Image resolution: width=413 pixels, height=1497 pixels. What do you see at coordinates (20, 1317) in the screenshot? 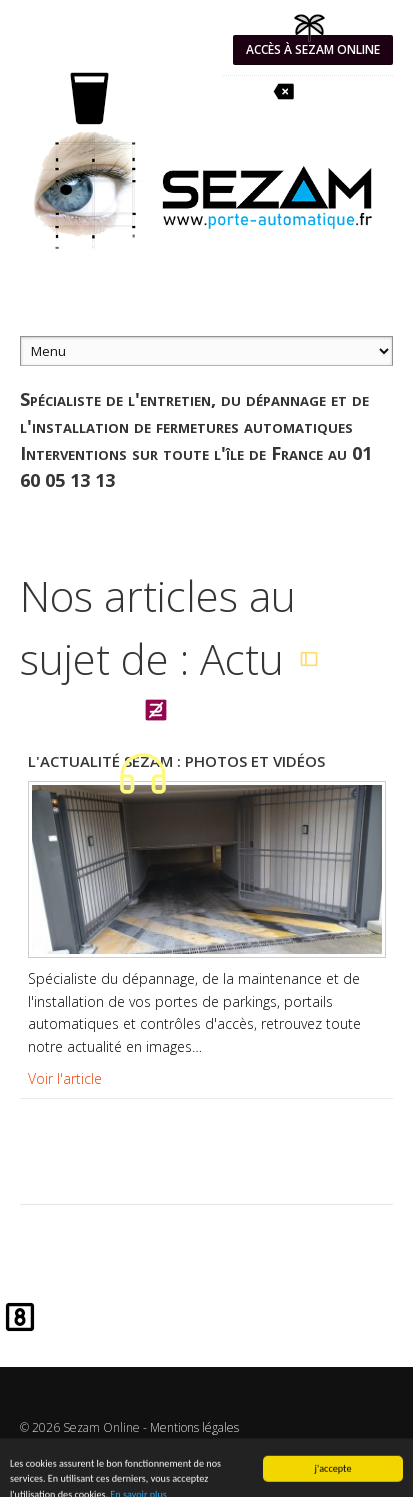
I see `select or input the number eight` at bounding box center [20, 1317].